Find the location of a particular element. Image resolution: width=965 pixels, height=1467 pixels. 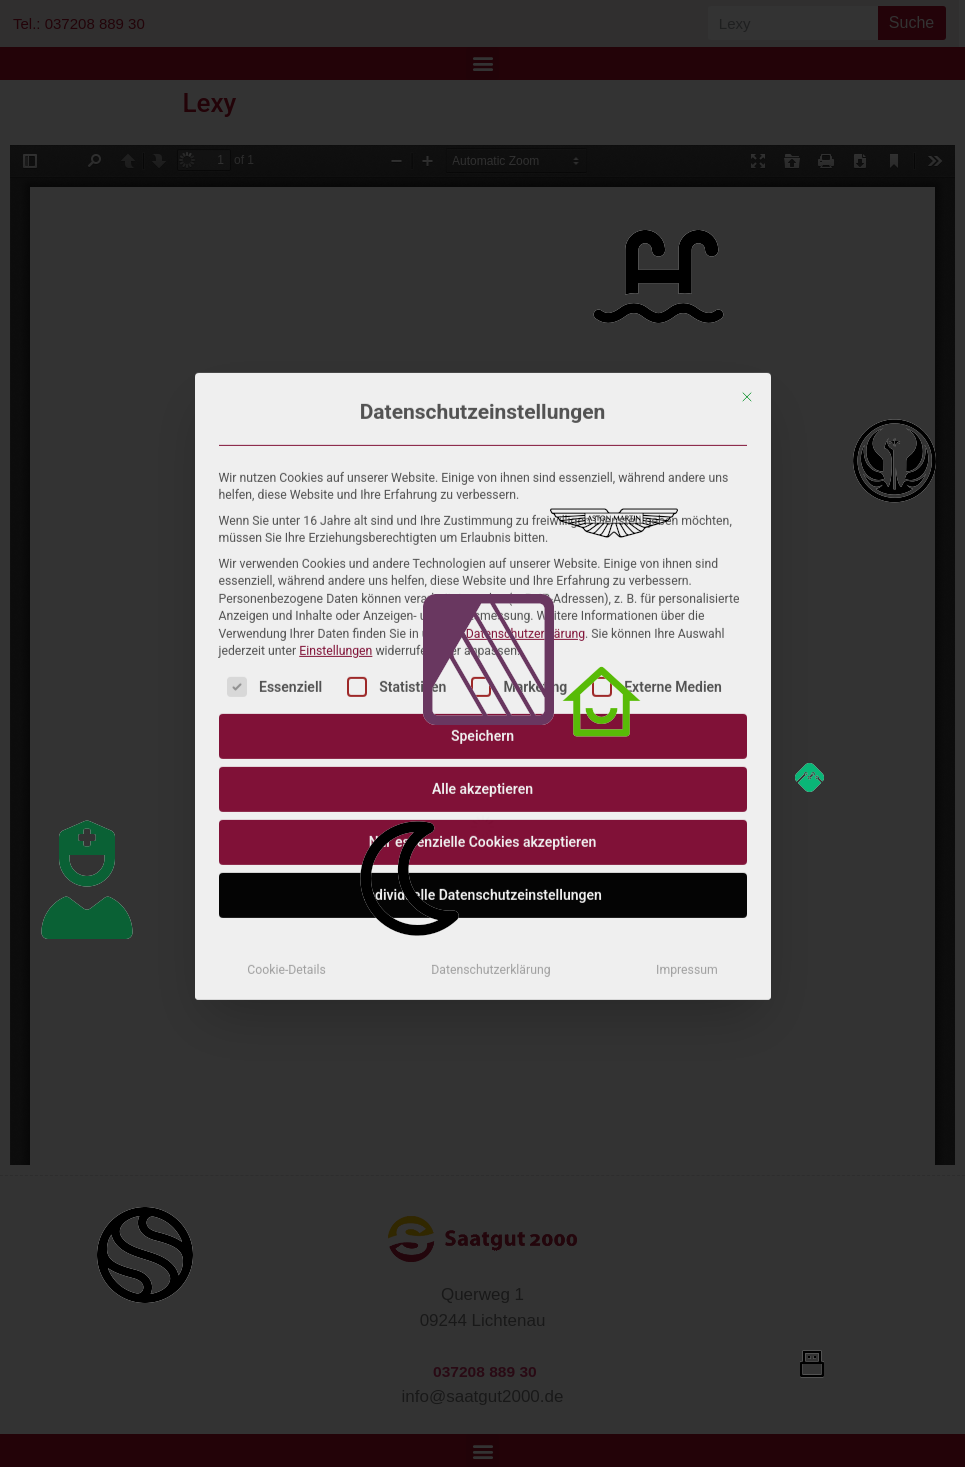

the old republic game or franchise logo is located at coordinates (894, 460).